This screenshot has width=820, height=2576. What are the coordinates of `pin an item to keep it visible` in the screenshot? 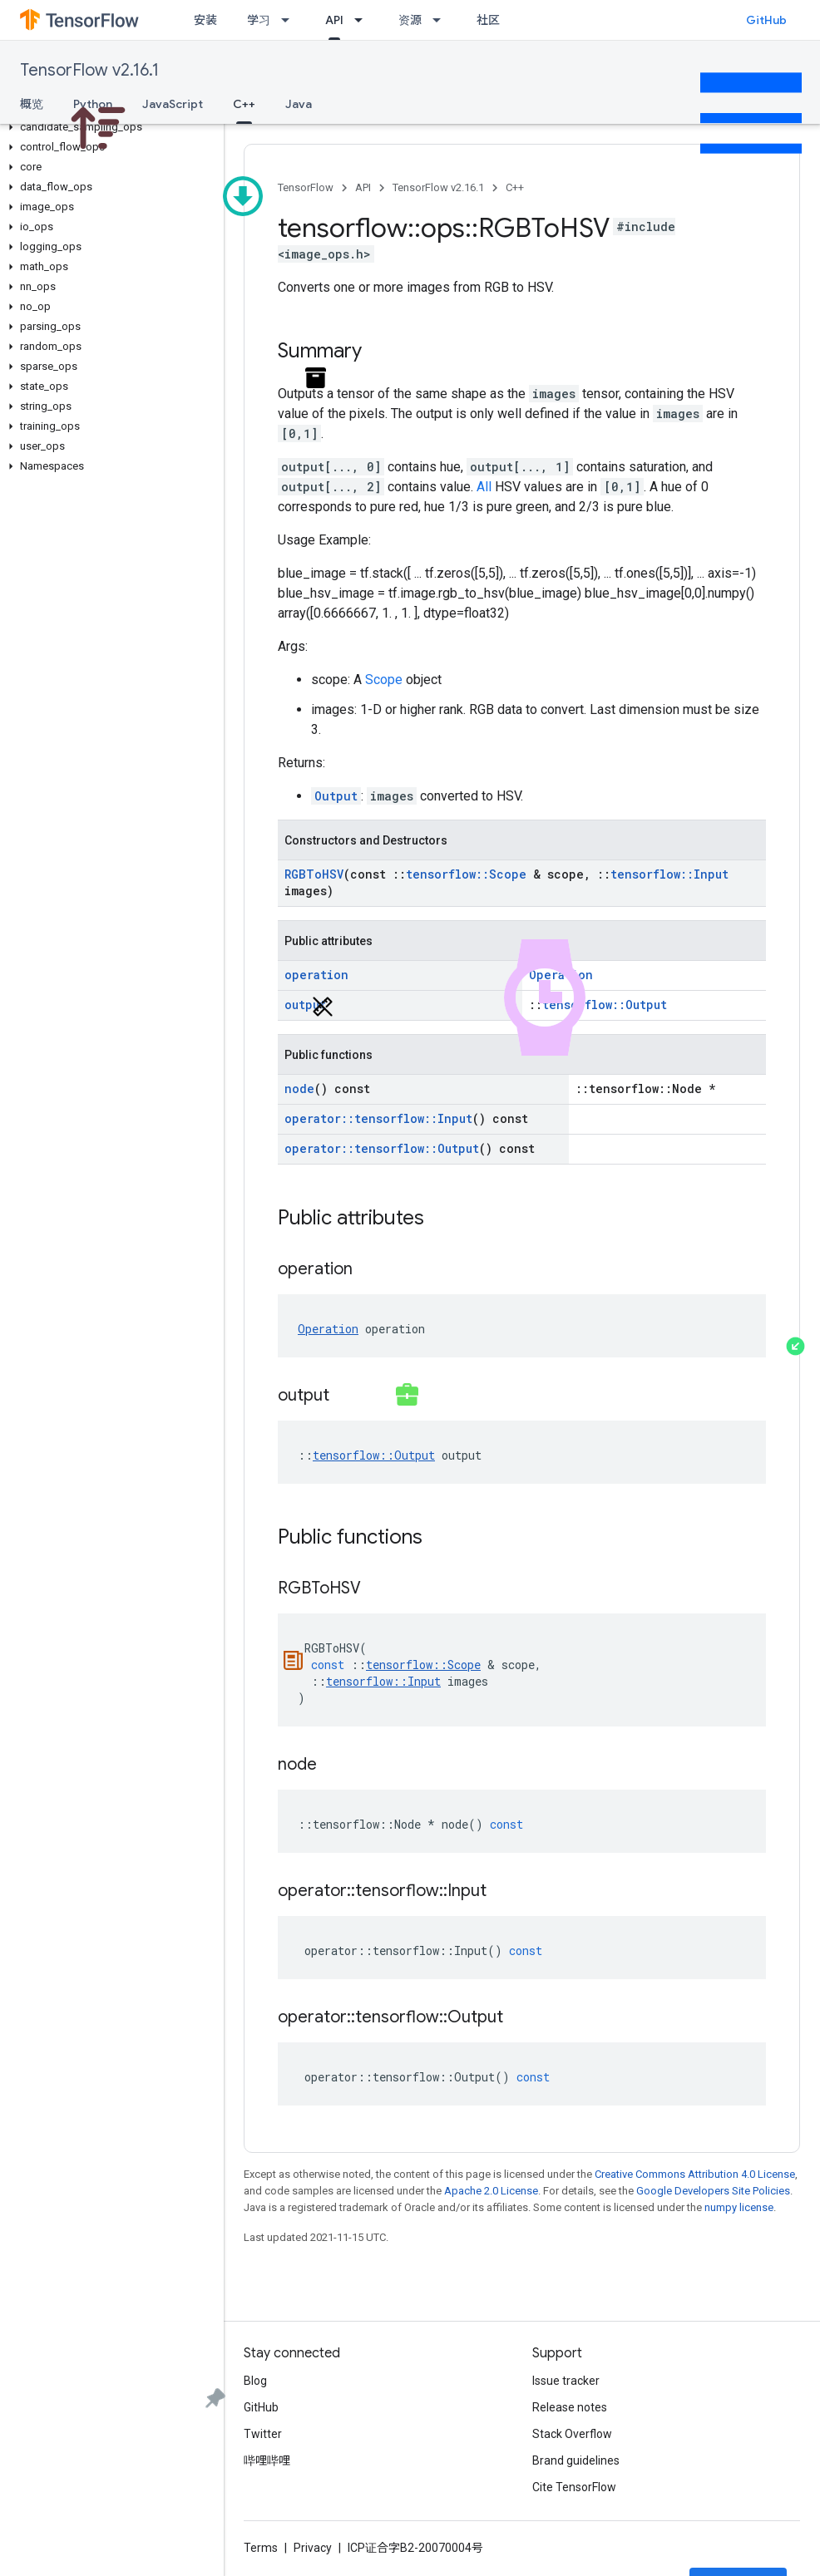 It's located at (215, 2397).